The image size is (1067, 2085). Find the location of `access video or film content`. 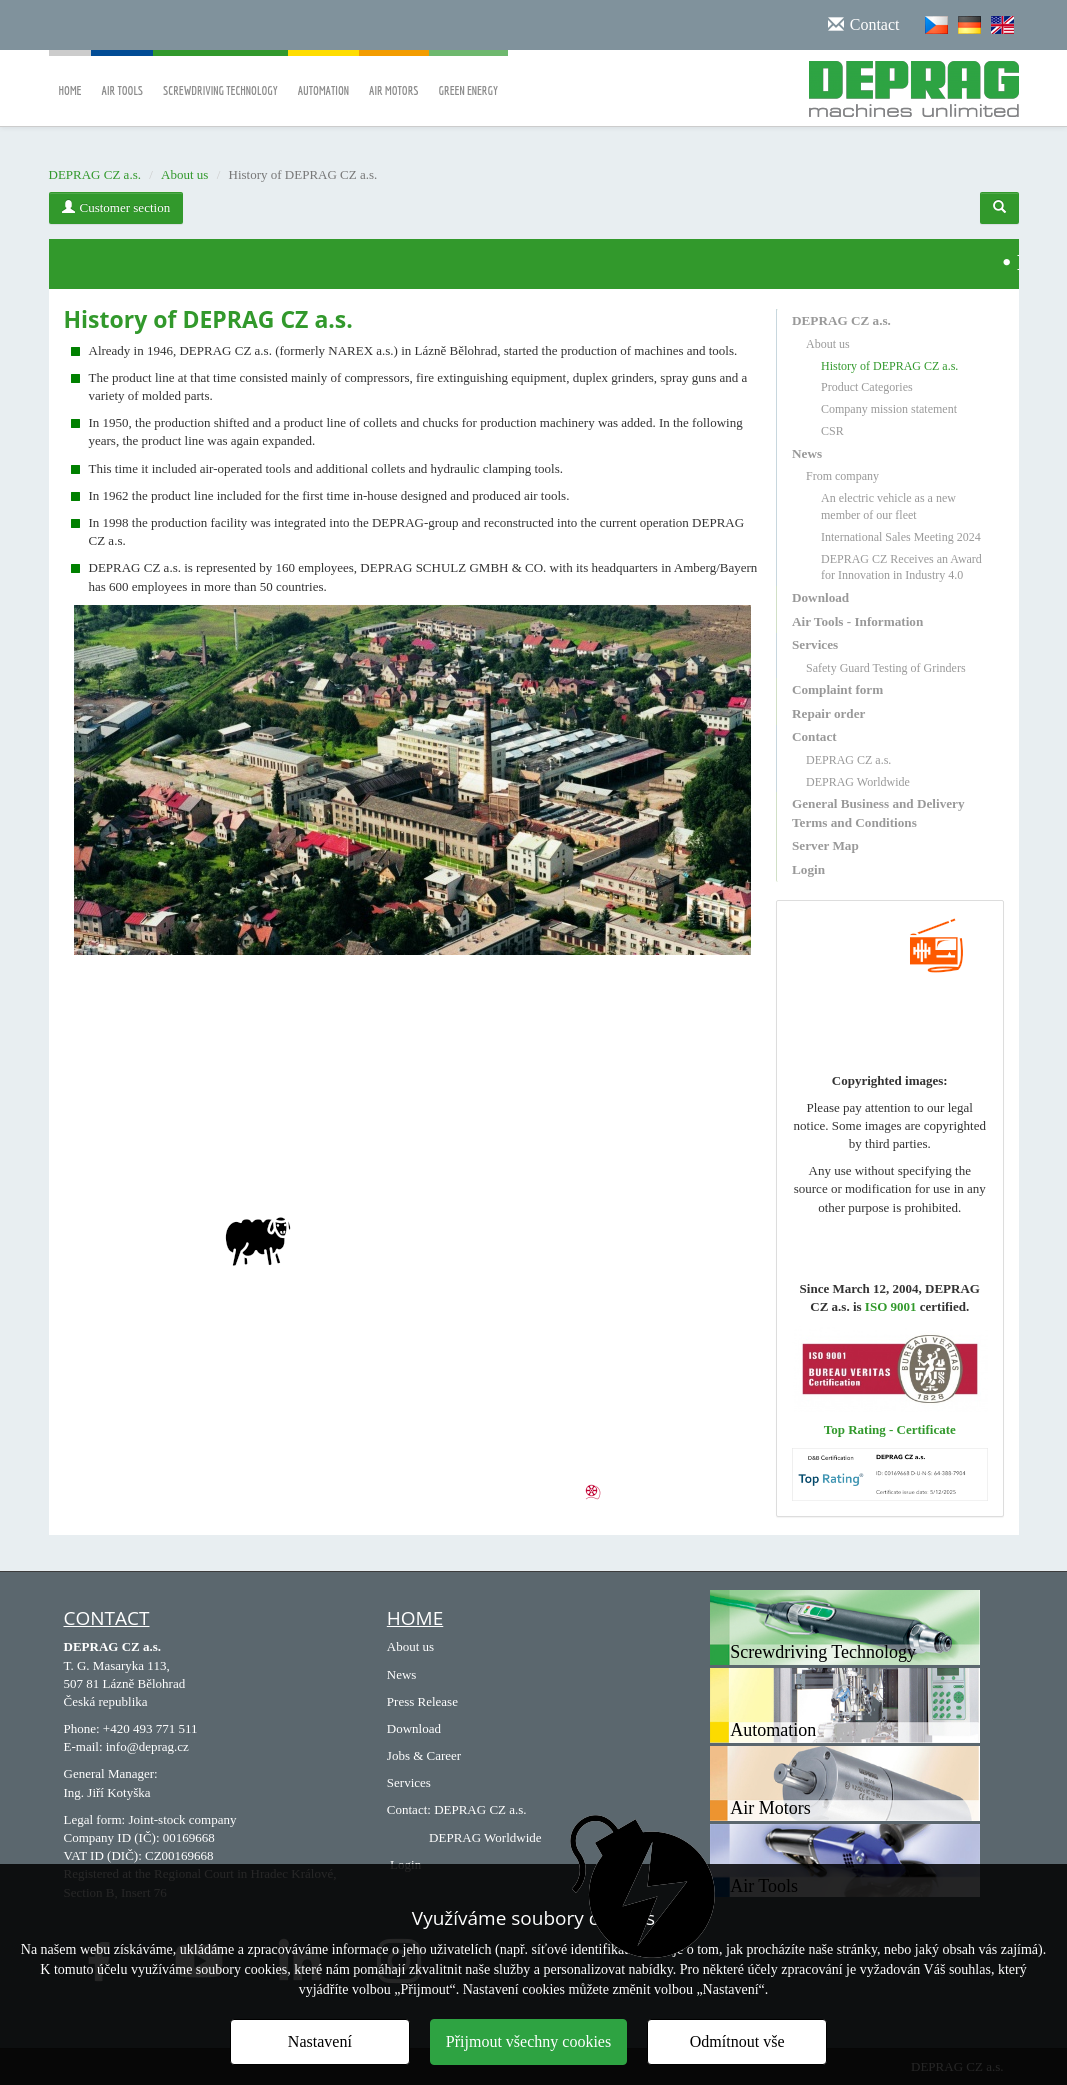

access video or film content is located at coordinates (593, 1492).